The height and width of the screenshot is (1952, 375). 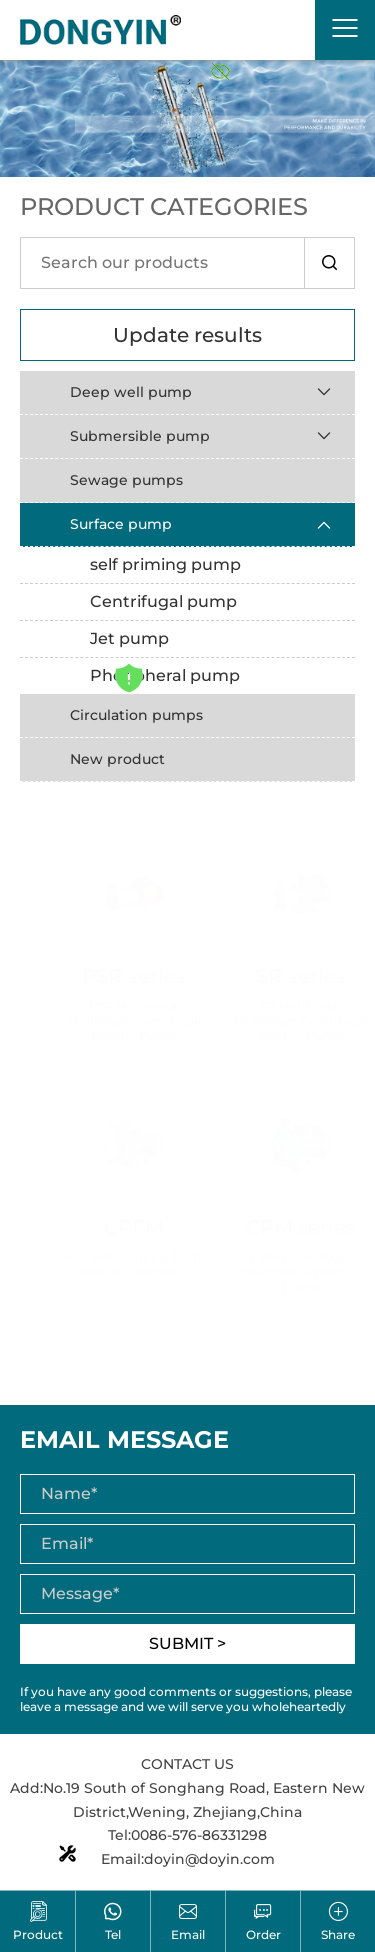 What do you see at coordinates (67, 1853) in the screenshot?
I see `access settings or configuration options` at bounding box center [67, 1853].